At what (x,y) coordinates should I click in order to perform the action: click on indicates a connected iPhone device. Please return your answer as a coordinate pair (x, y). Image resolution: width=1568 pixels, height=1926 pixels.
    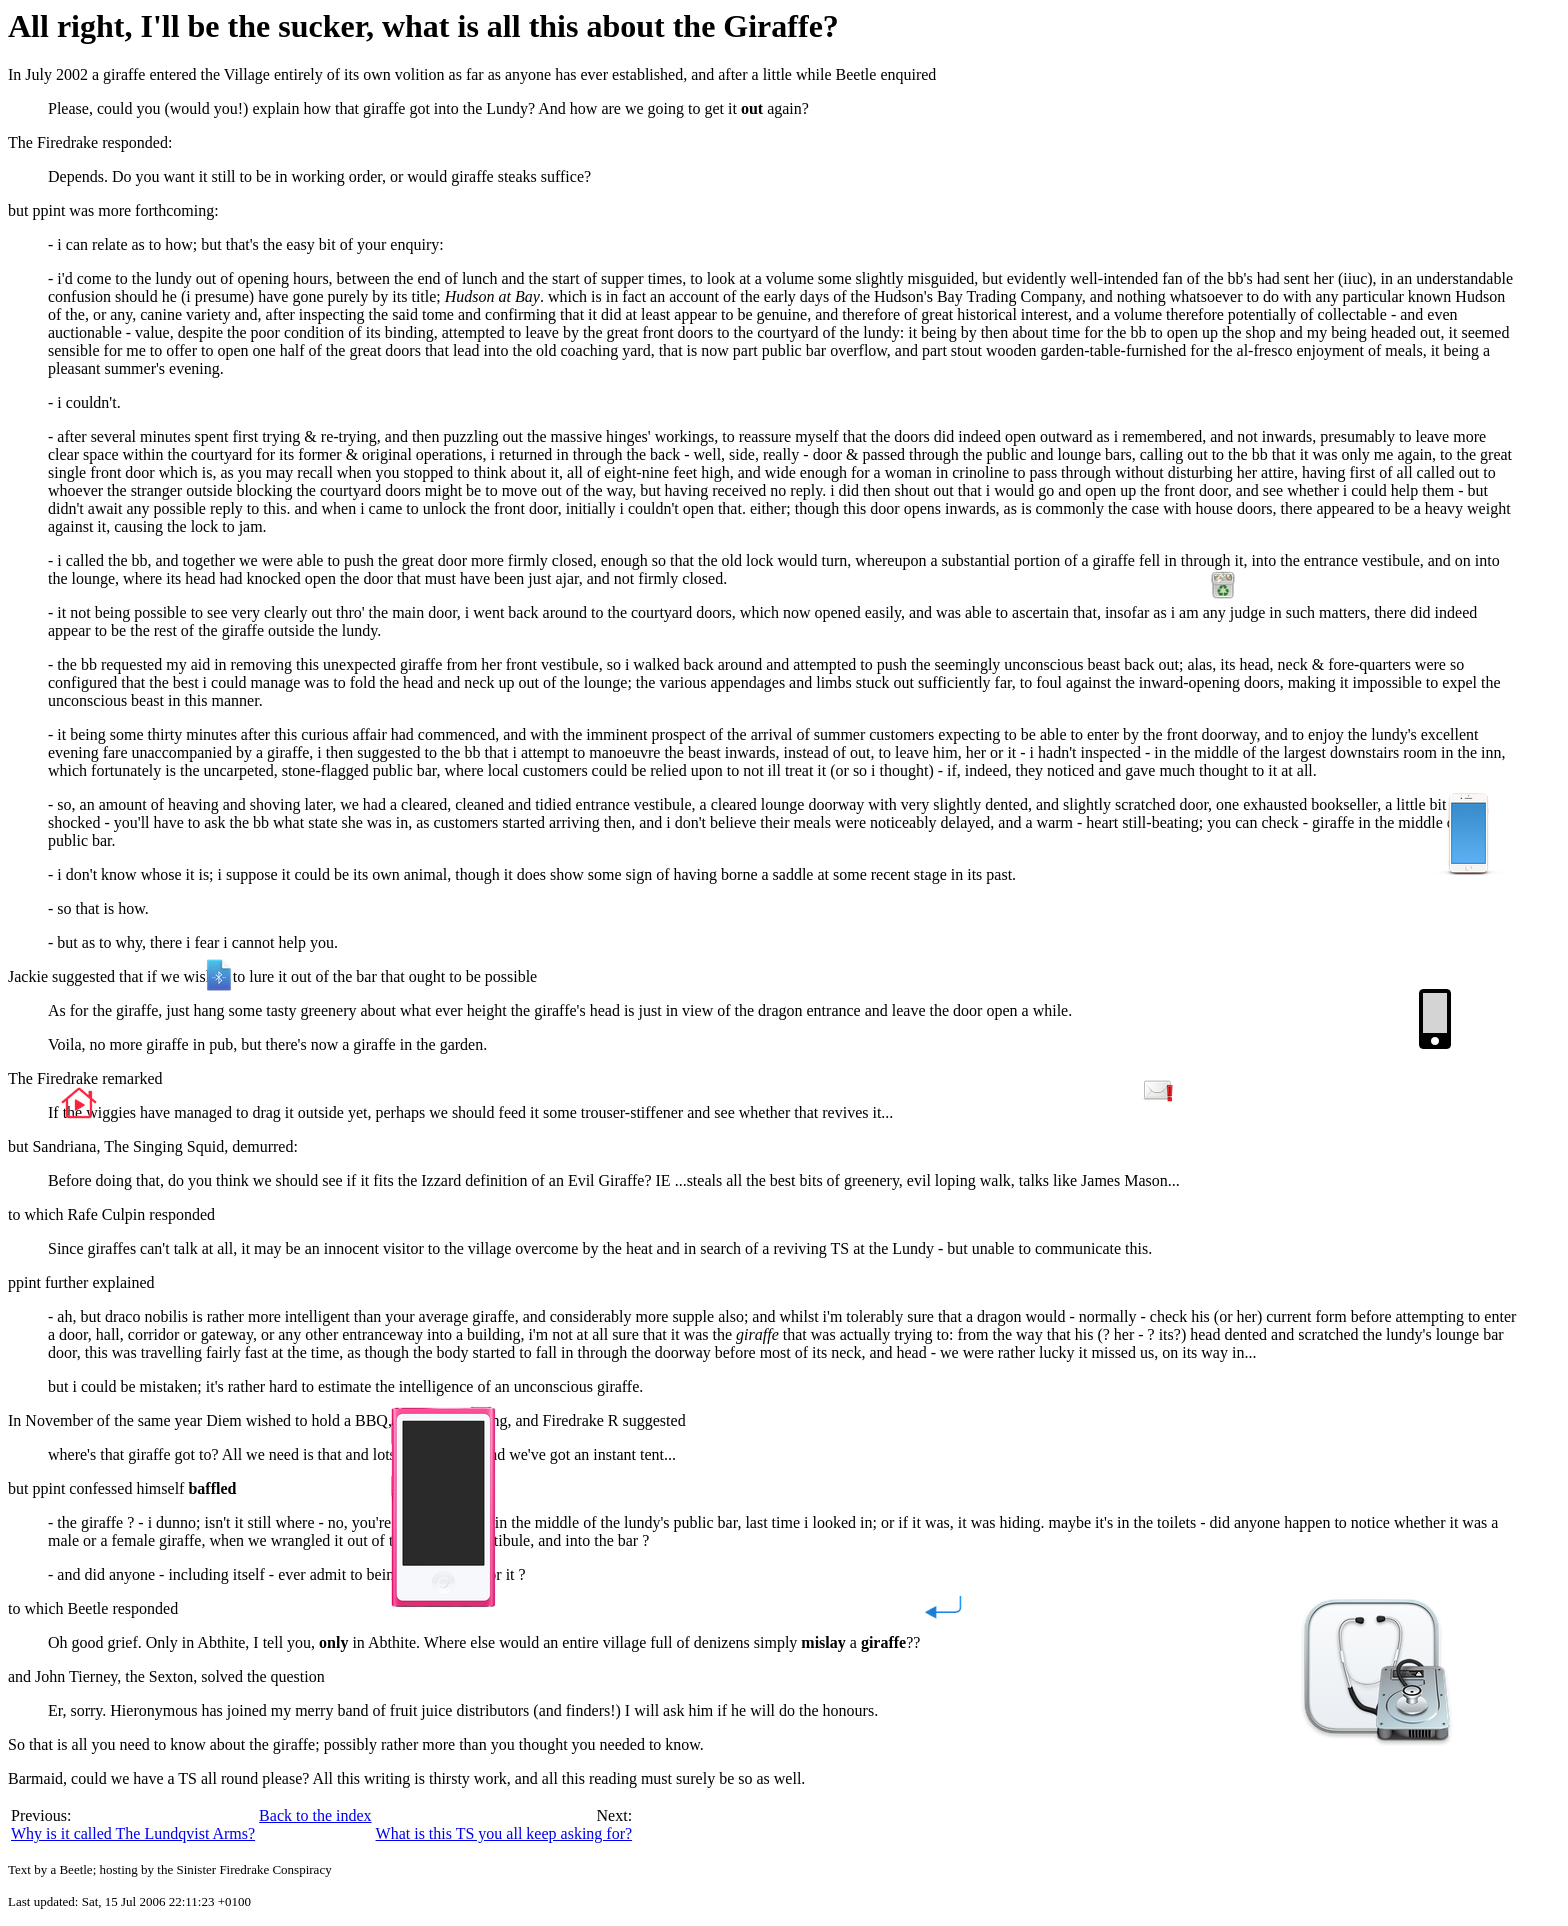
    Looking at the image, I should click on (1468, 834).